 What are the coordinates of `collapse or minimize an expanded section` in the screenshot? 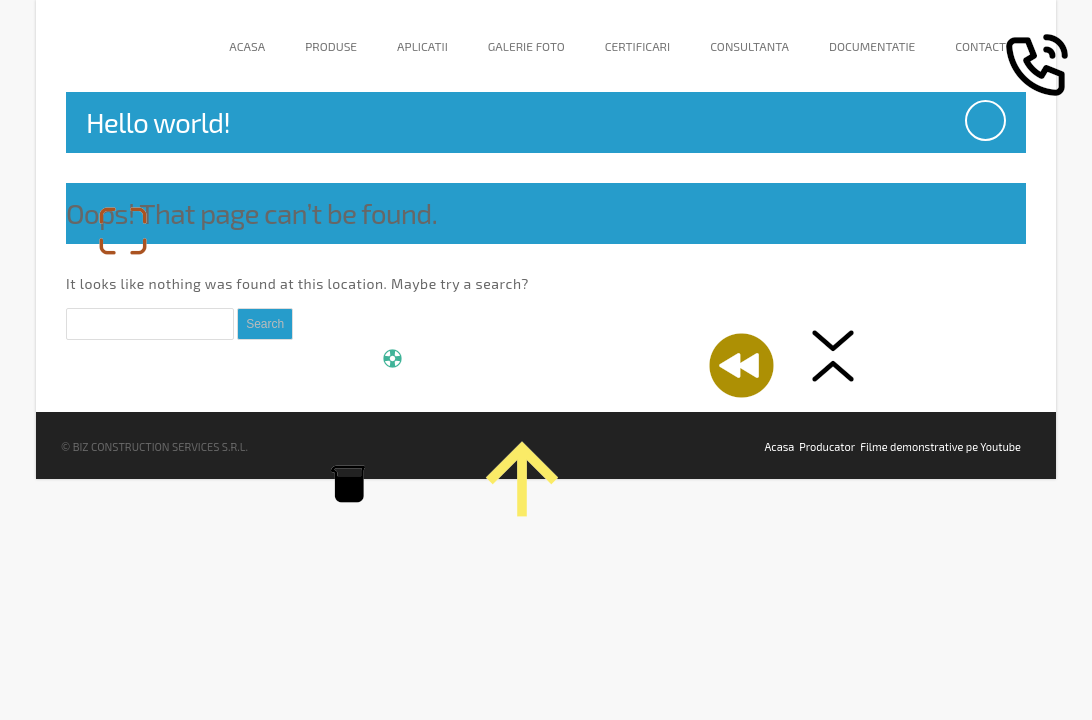 It's located at (833, 356).